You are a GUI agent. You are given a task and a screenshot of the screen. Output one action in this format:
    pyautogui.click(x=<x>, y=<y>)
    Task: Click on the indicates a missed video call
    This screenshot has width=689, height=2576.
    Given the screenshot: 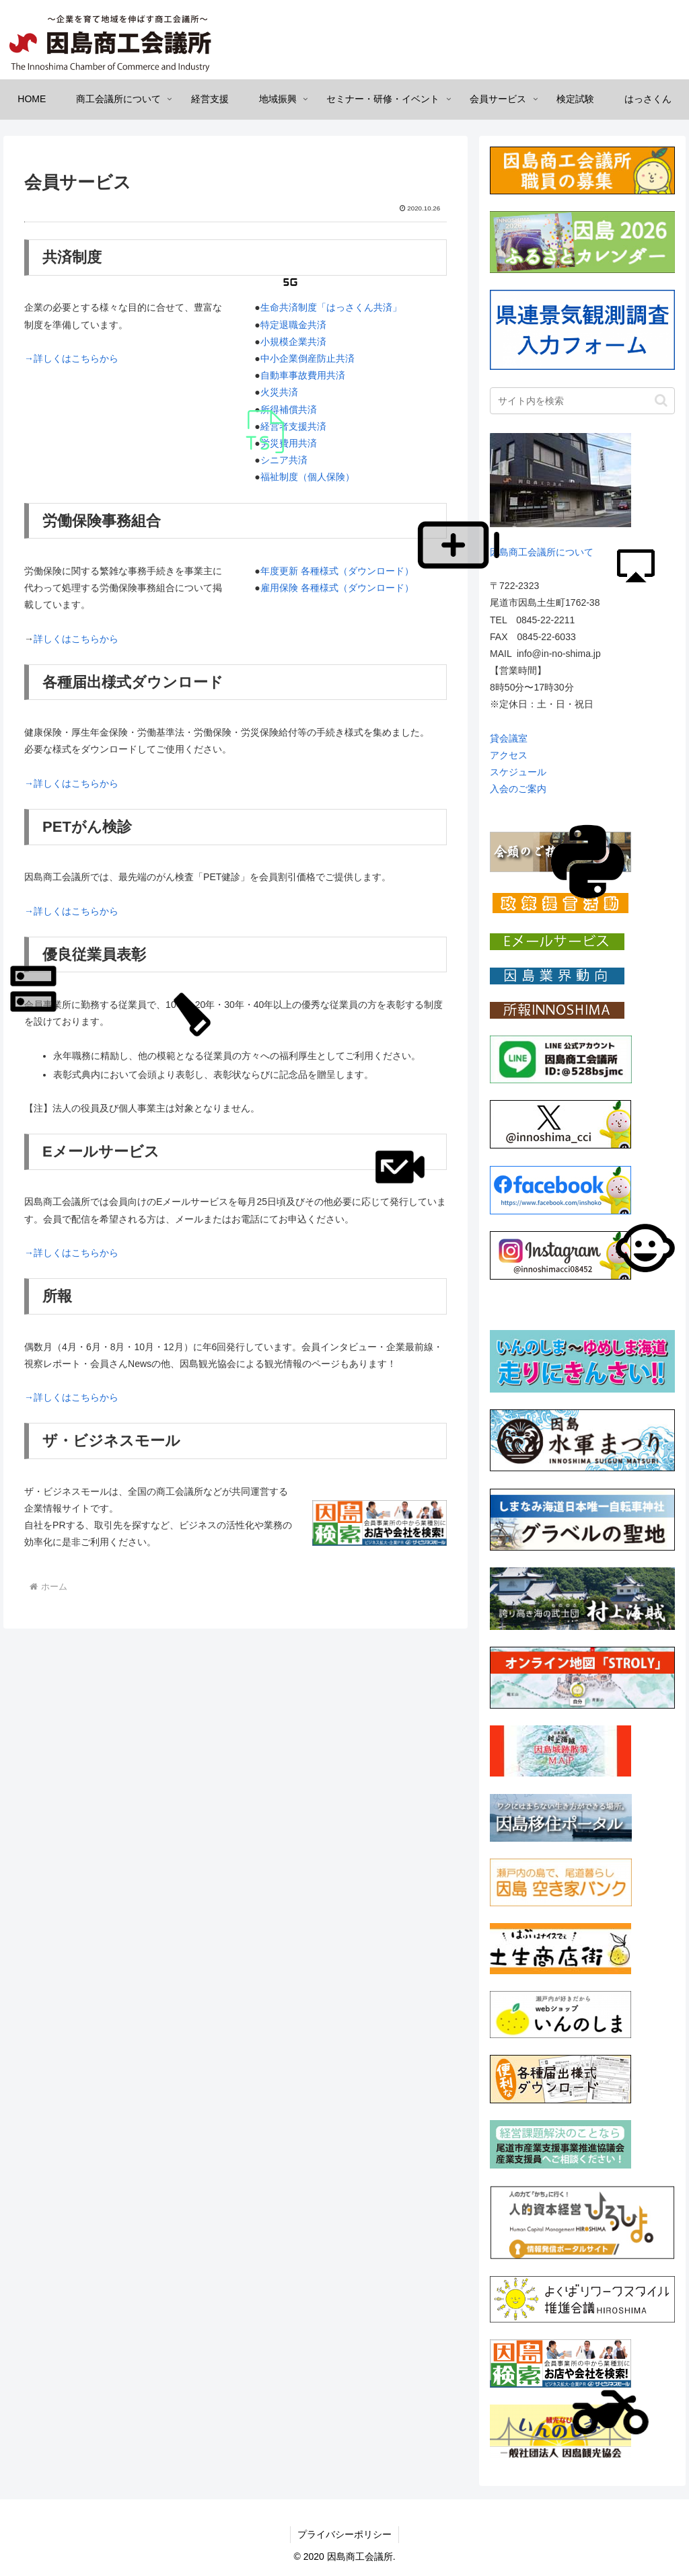 What is the action you would take?
    pyautogui.click(x=400, y=1167)
    